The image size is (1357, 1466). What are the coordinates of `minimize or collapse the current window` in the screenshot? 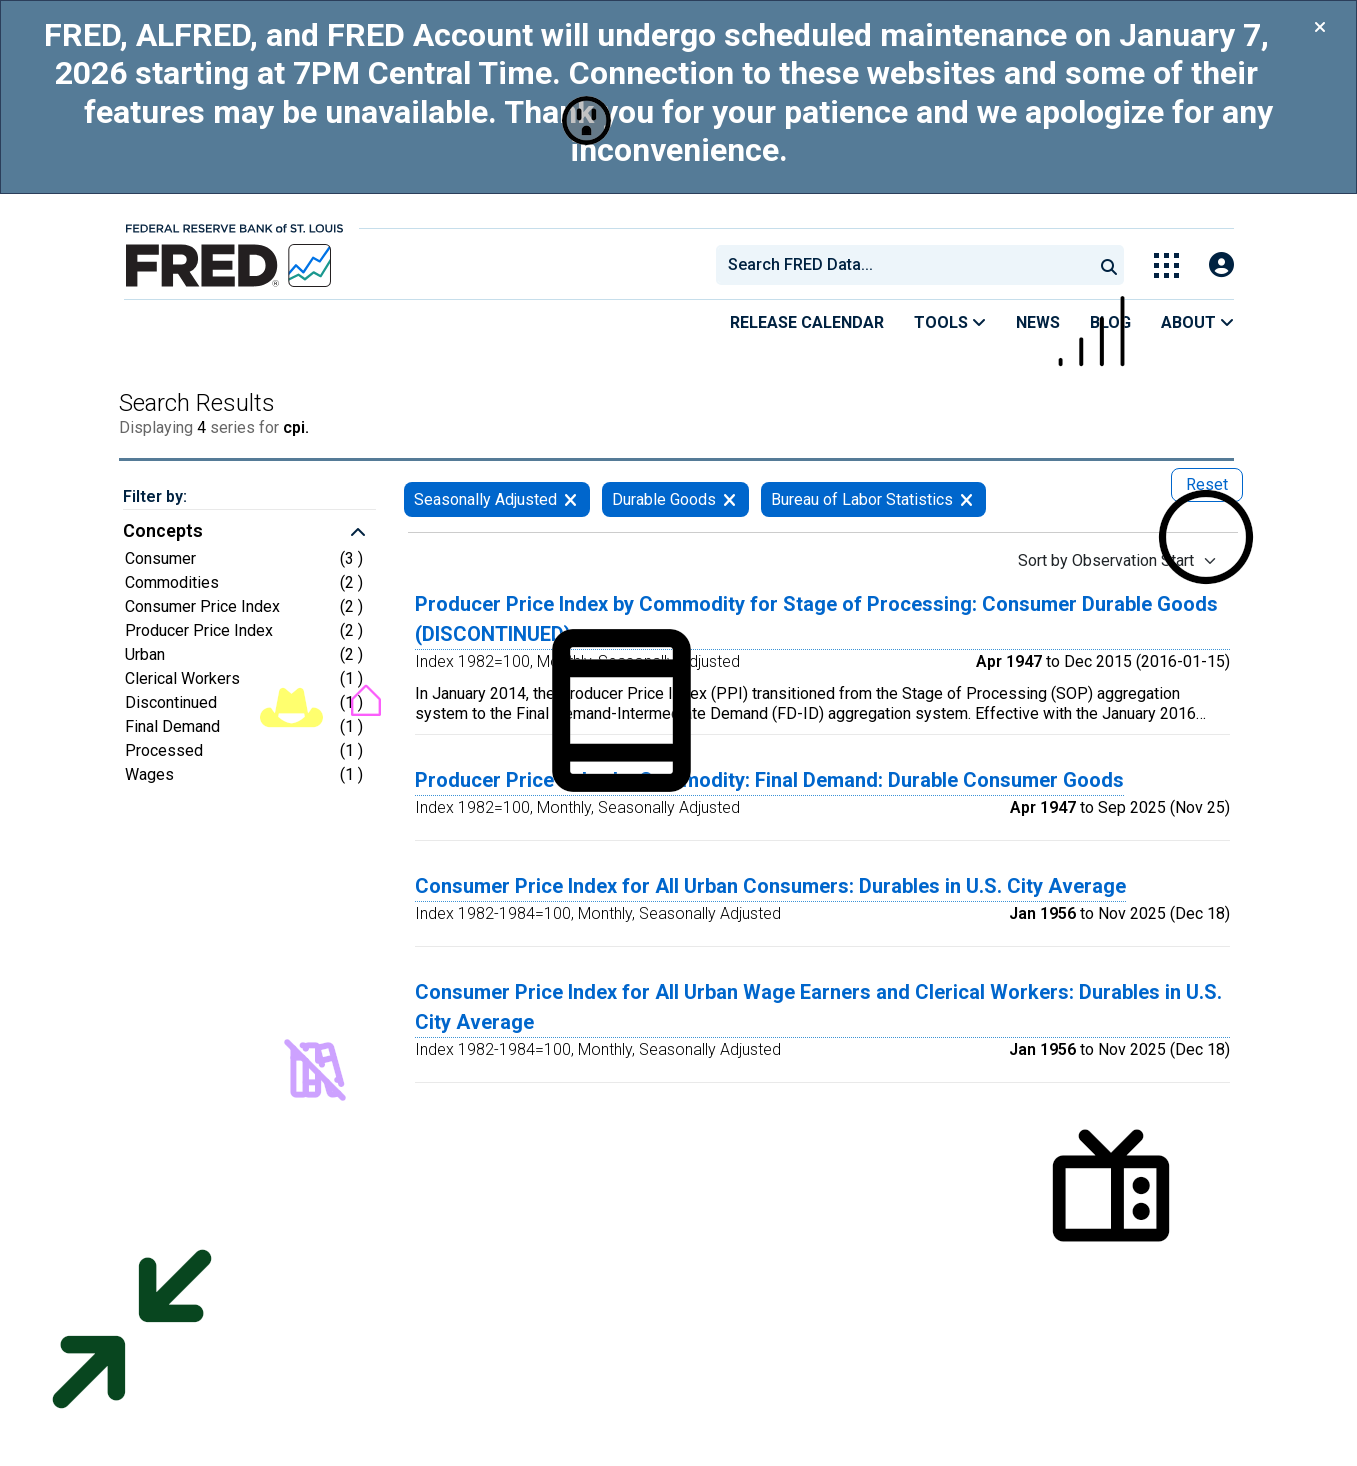 It's located at (132, 1329).